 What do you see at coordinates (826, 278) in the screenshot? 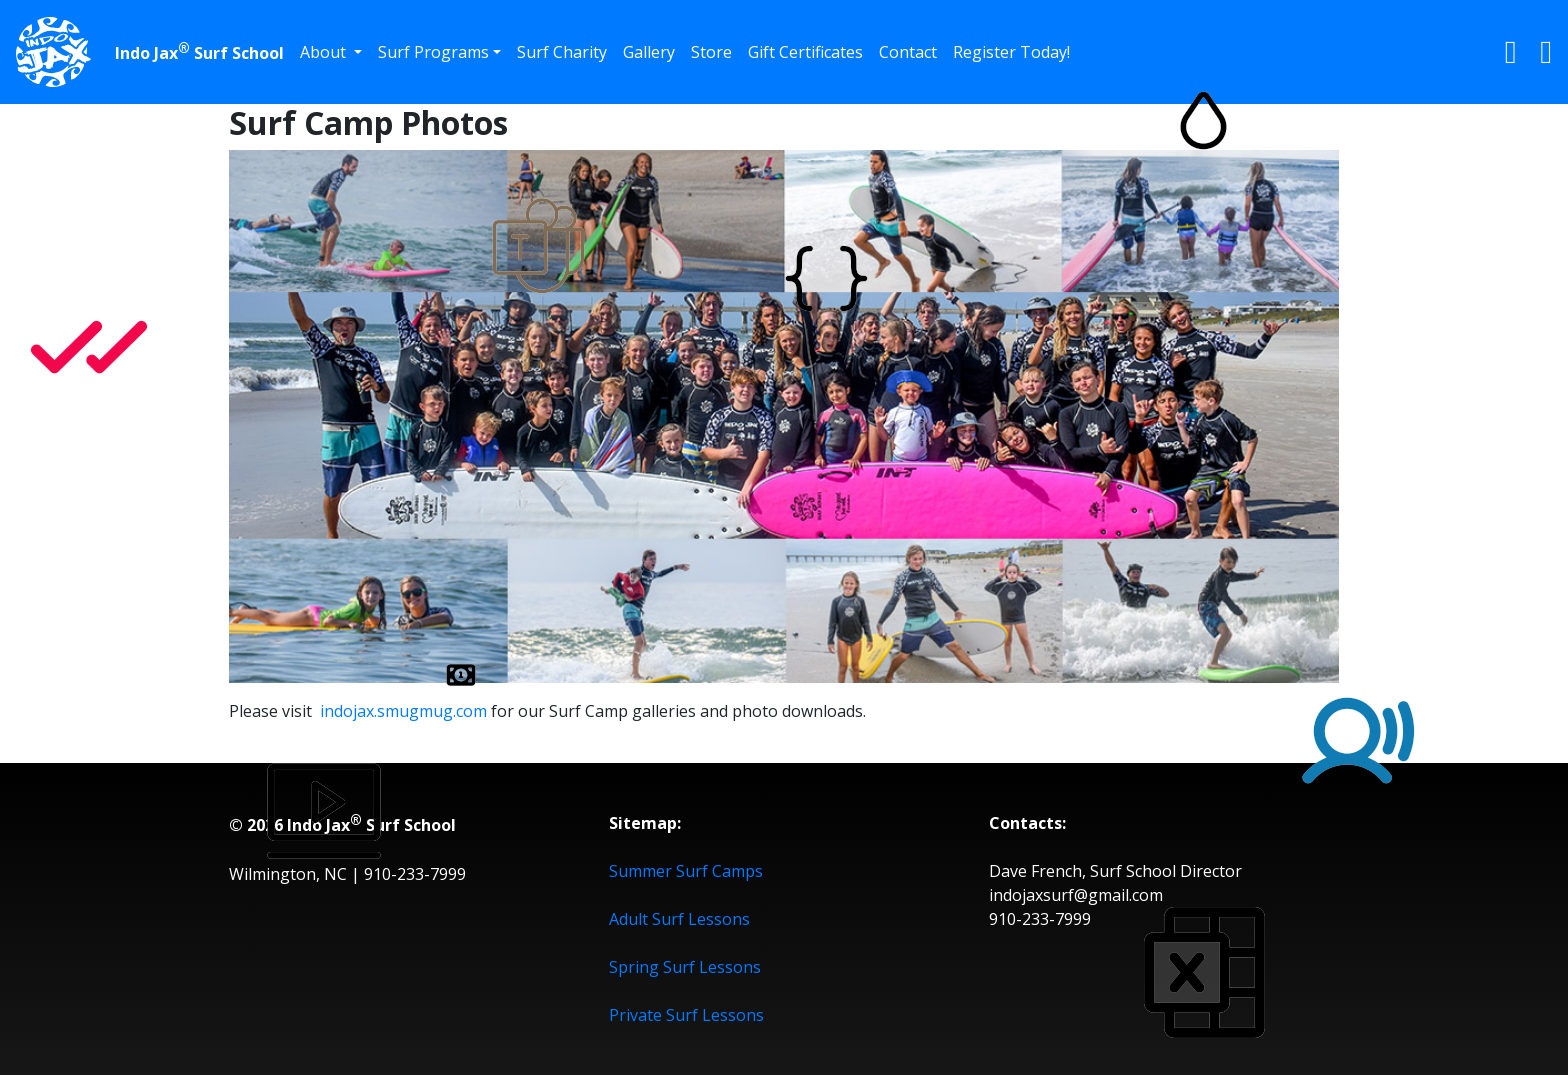
I see `view or edit code` at bounding box center [826, 278].